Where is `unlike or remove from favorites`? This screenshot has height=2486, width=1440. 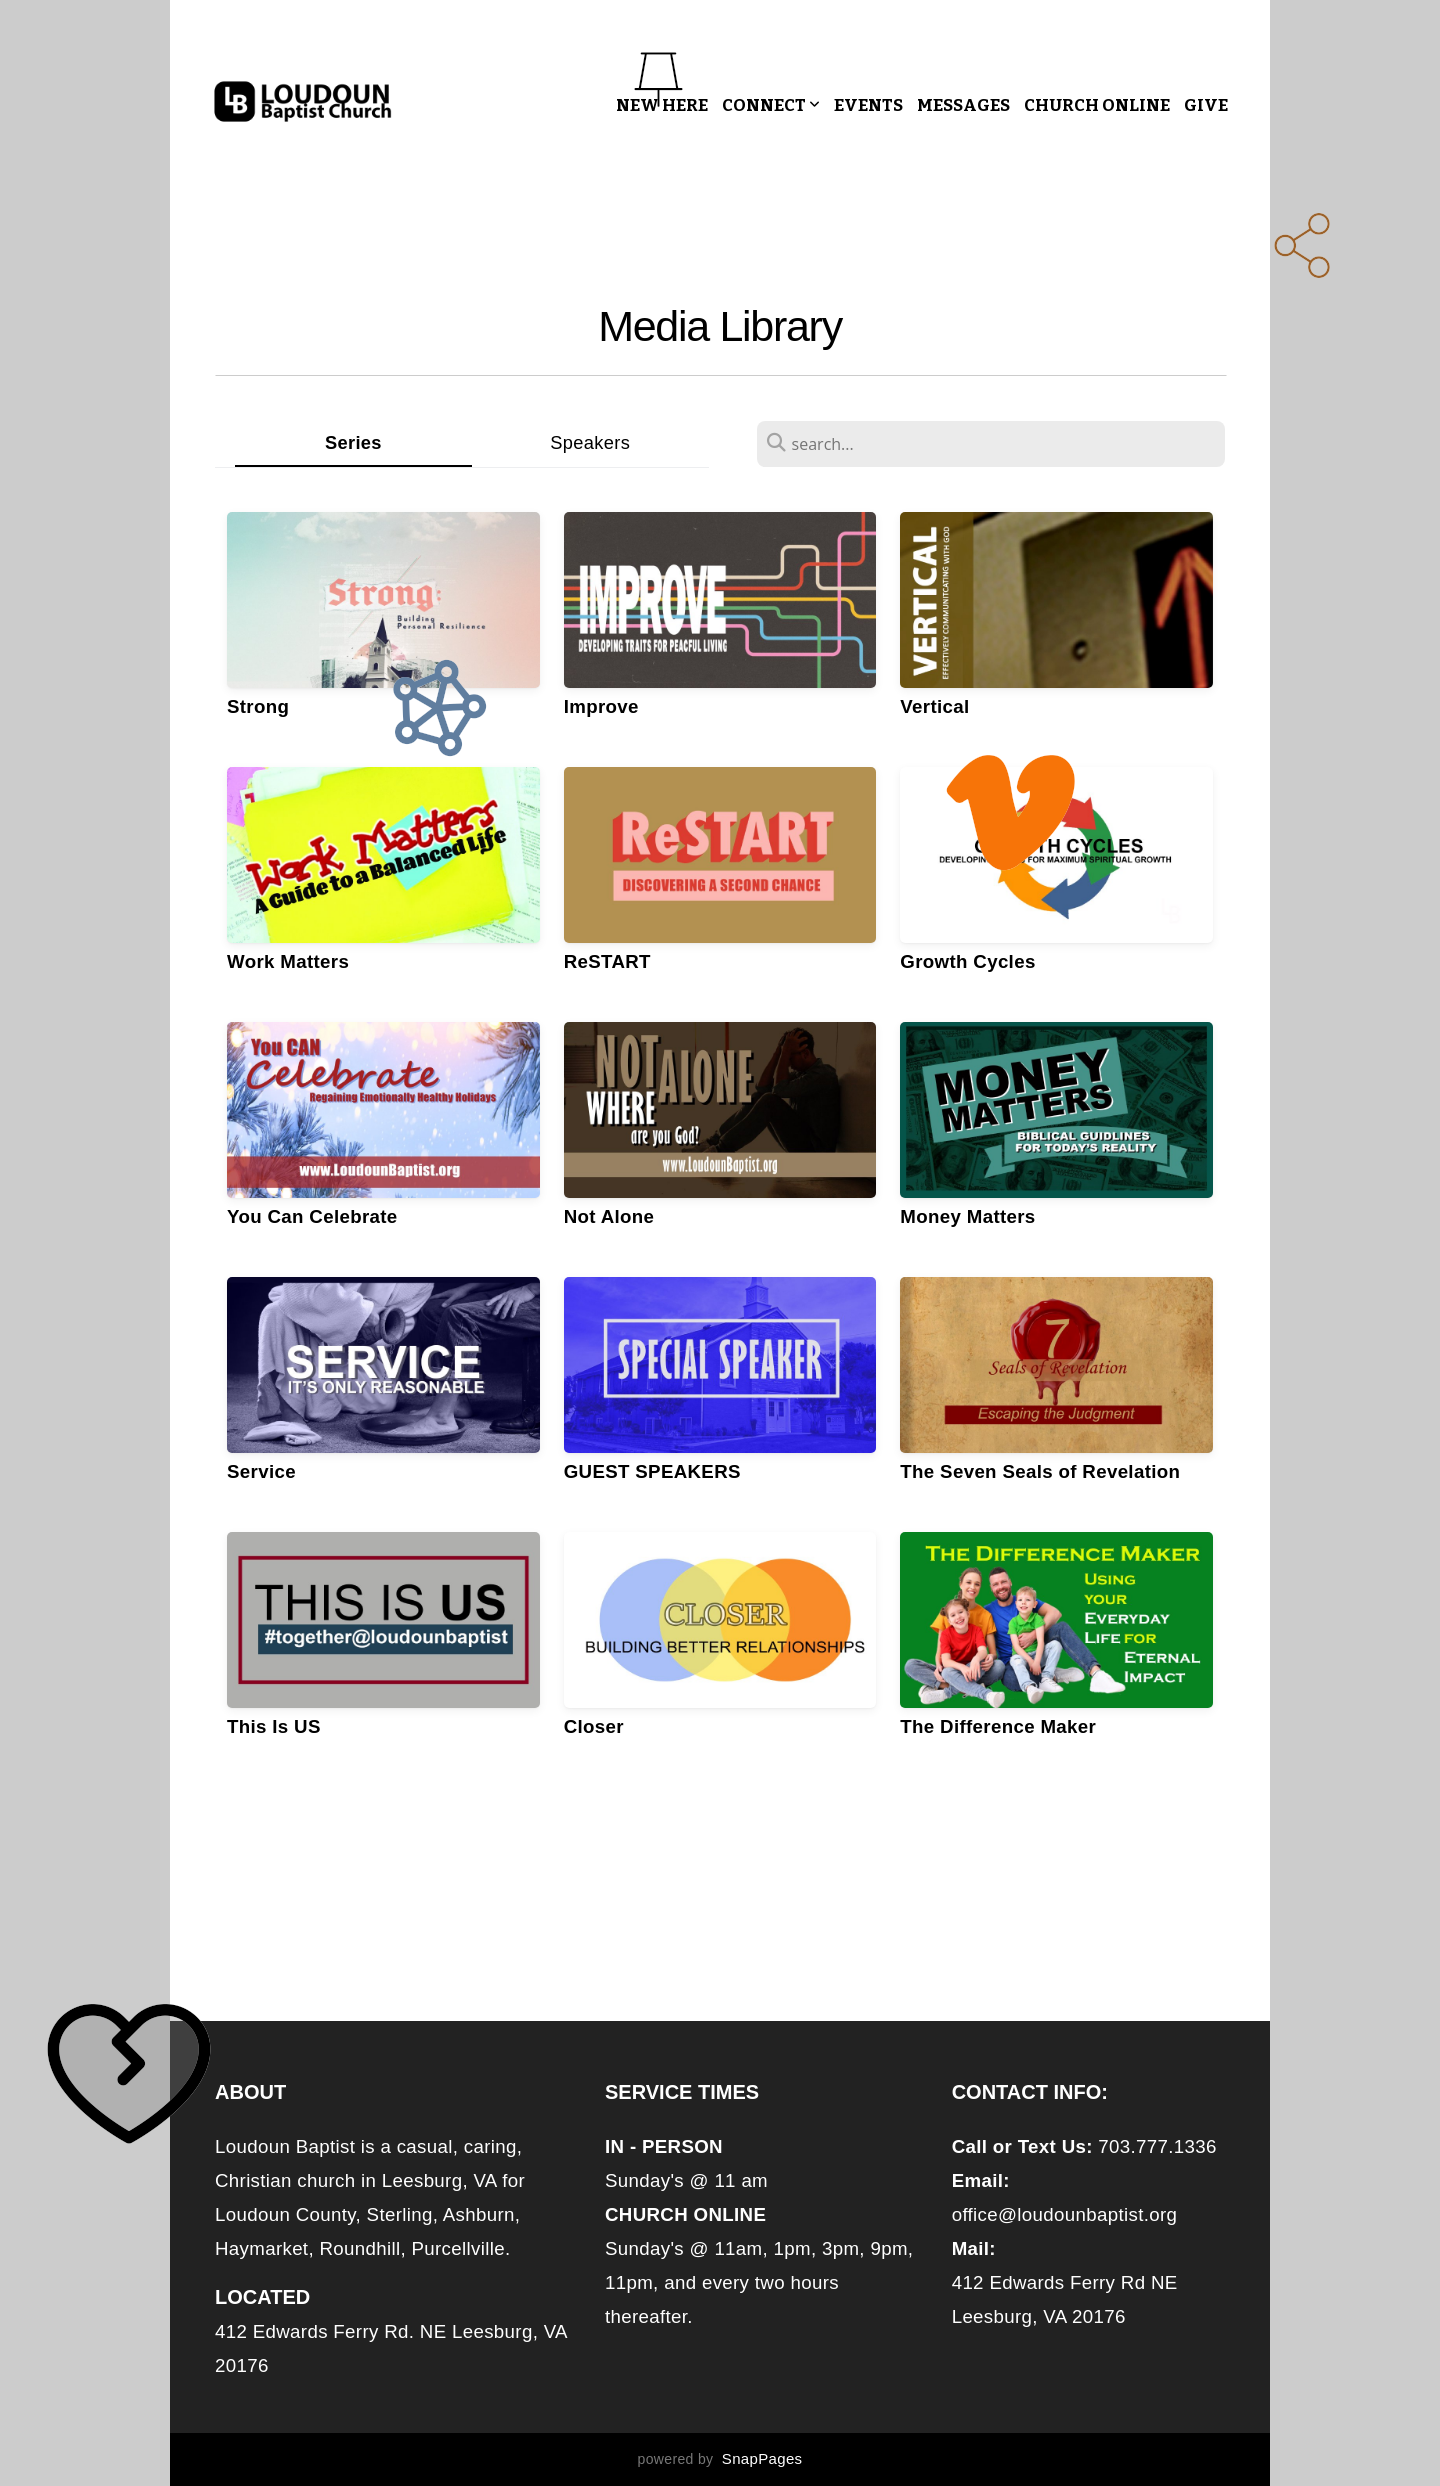 unlike or remove from favorites is located at coordinates (129, 2068).